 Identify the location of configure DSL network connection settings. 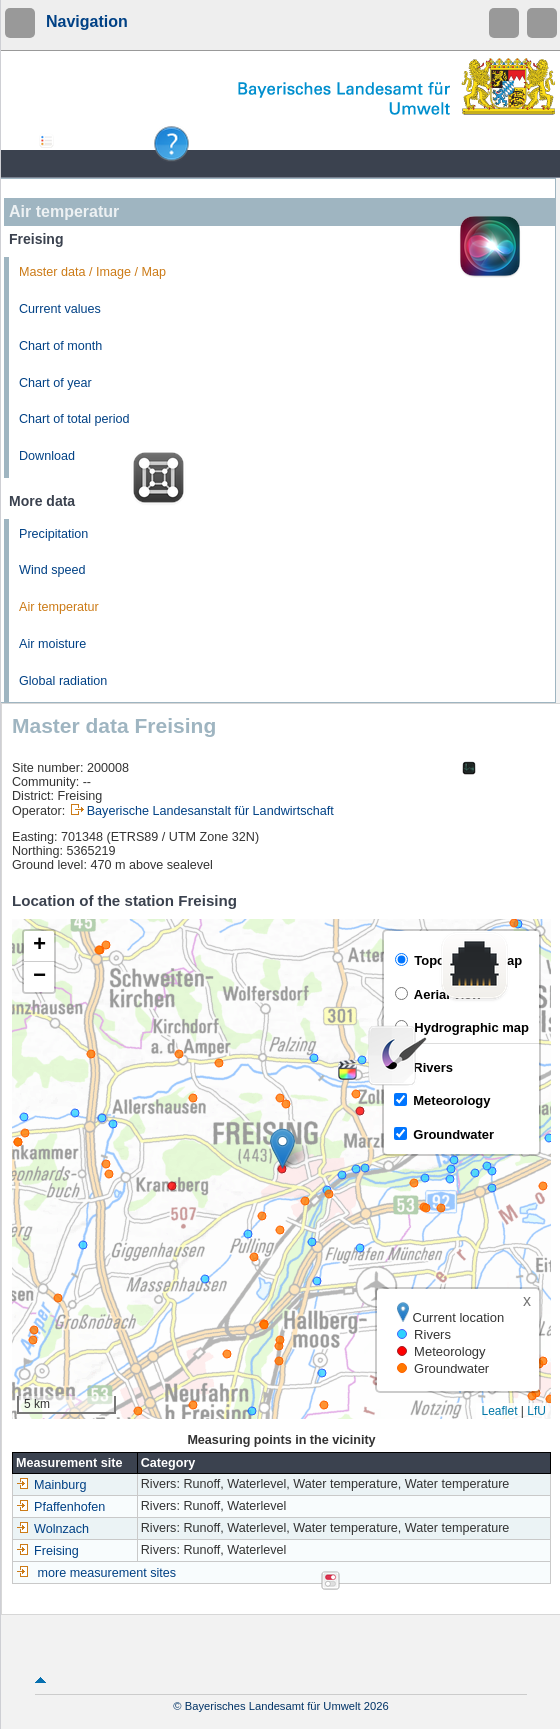
(474, 965).